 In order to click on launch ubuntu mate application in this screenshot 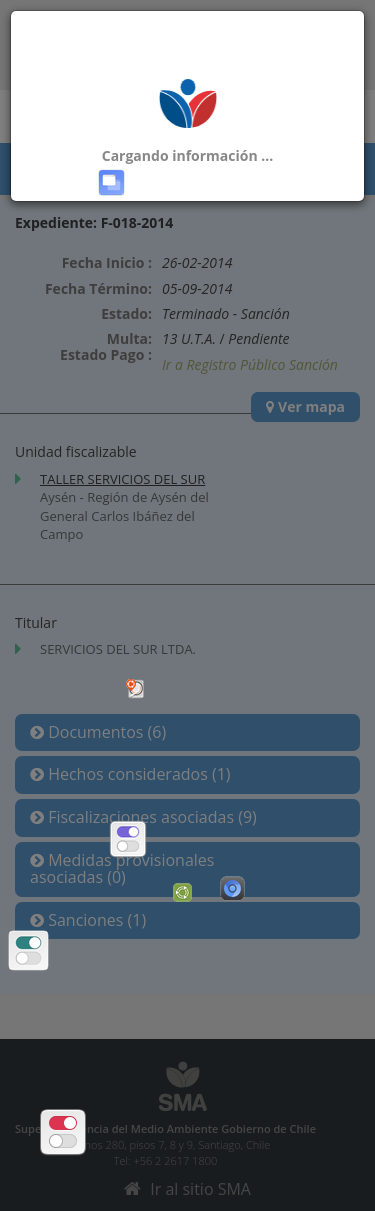, I will do `click(182, 892)`.